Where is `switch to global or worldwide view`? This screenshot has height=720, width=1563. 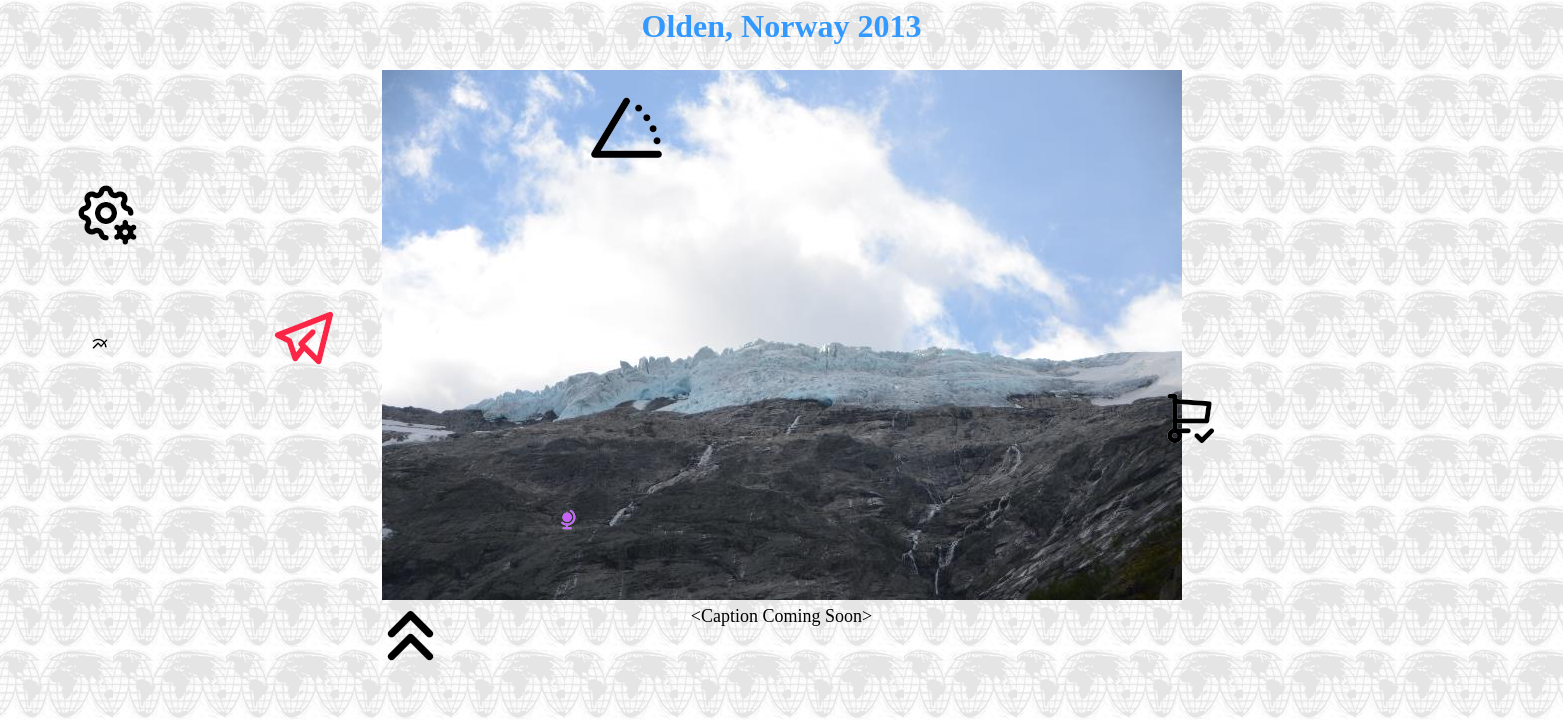
switch to global or worldwide view is located at coordinates (568, 520).